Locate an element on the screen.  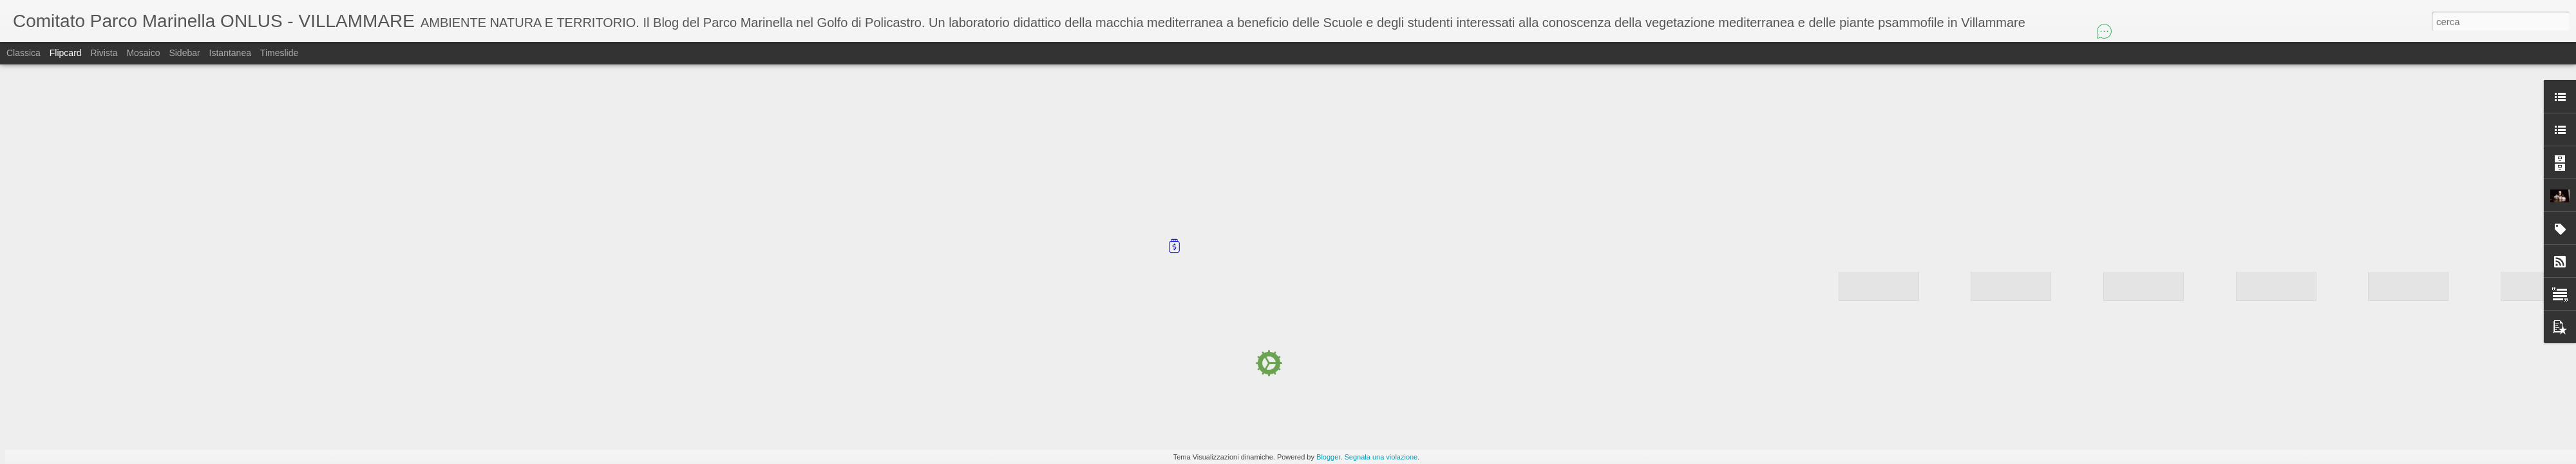
leave a tip or donation is located at coordinates (1174, 246).